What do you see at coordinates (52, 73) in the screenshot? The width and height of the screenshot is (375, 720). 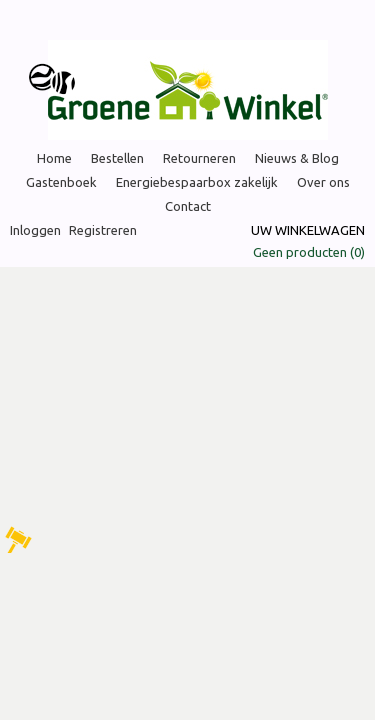 I see `play a marble game` at bounding box center [52, 73].